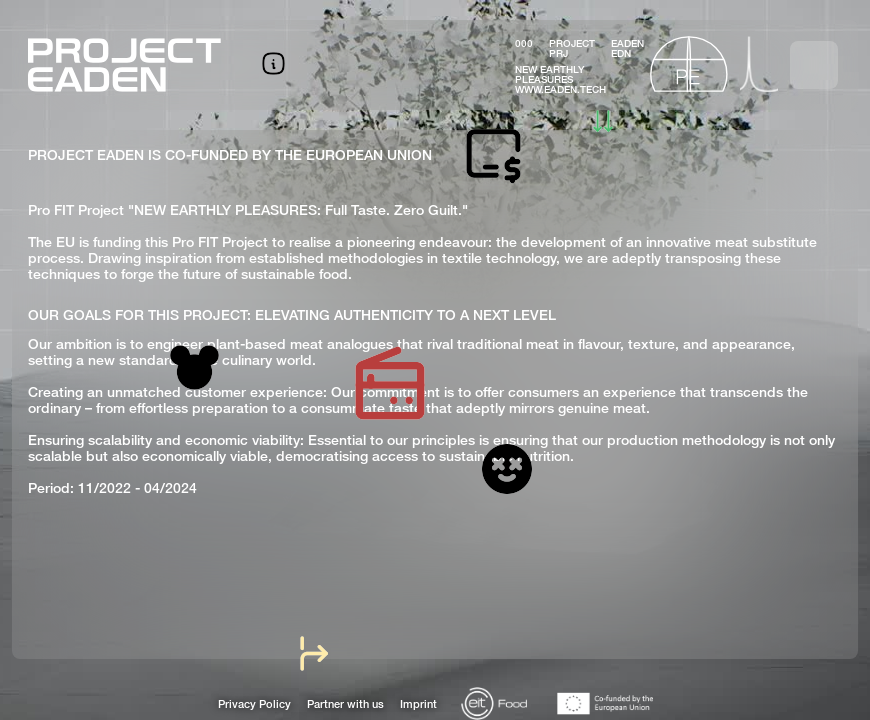 The width and height of the screenshot is (870, 720). What do you see at coordinates (312, 653) in the screenshot?
I see `take the next right turn` at bounding box center [312, 653].